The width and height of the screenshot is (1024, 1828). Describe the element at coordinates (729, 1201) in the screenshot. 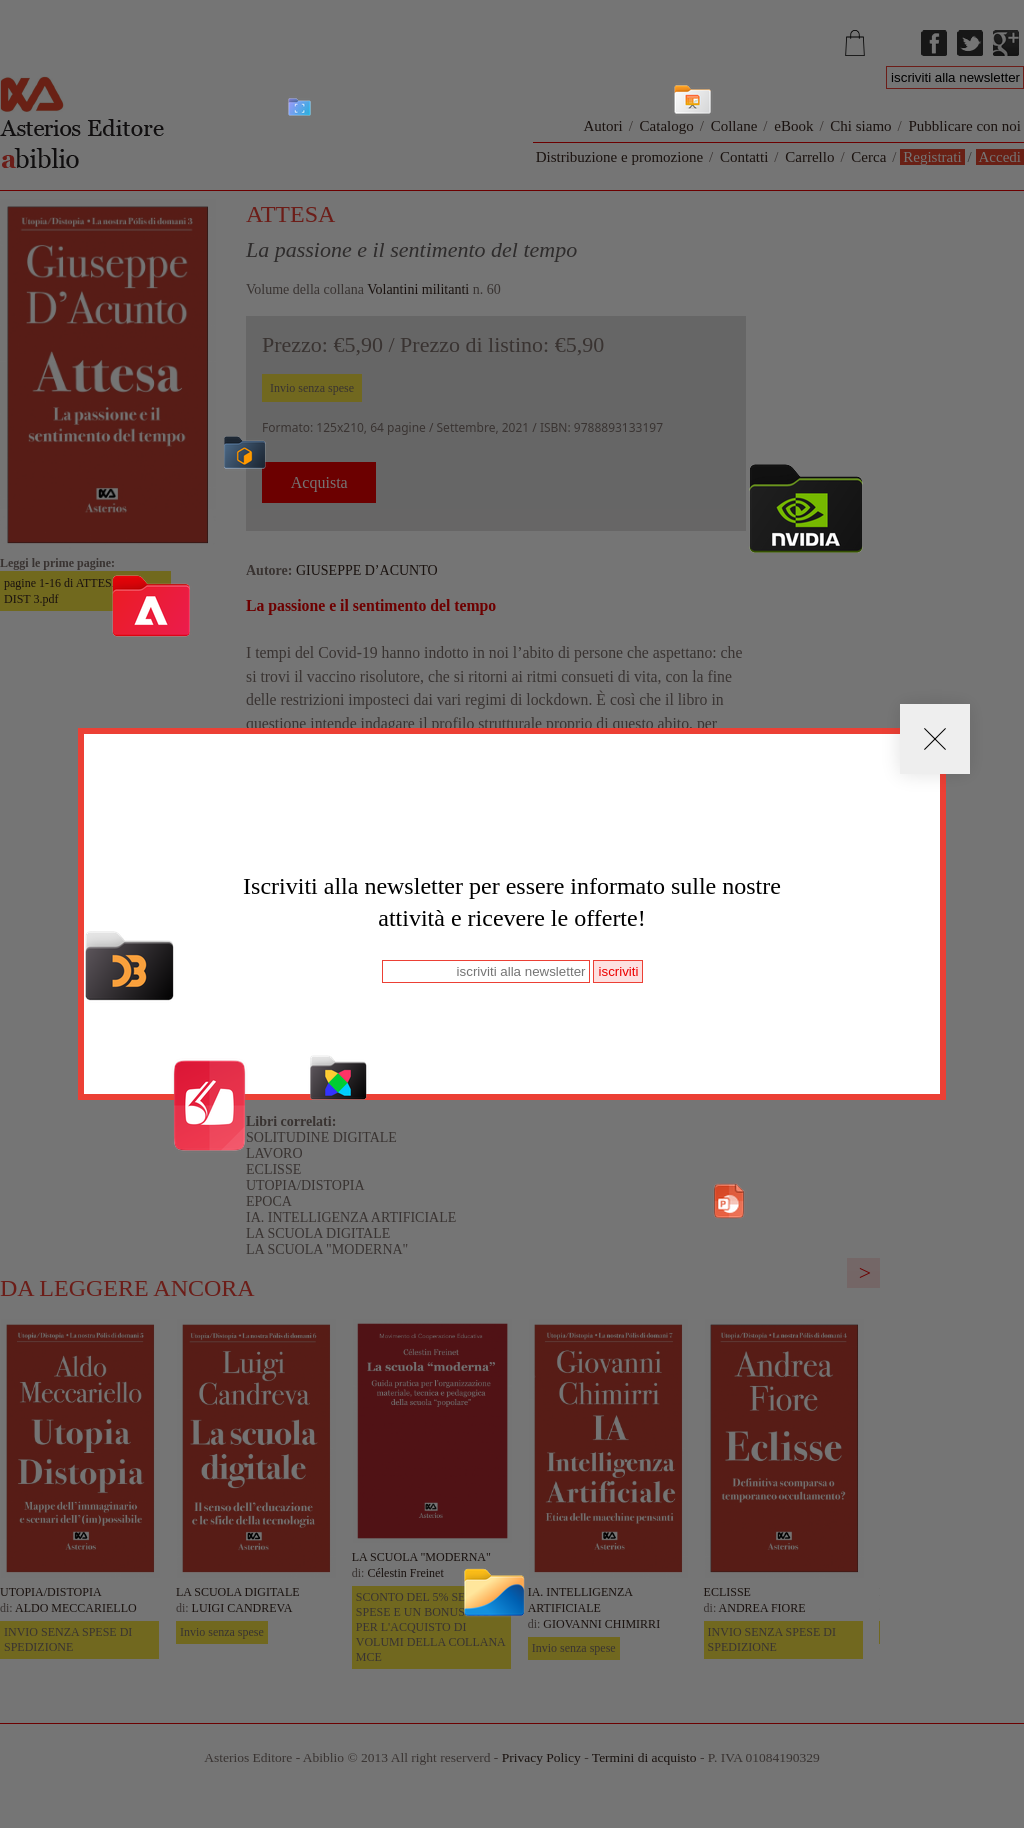

I see `a microsoft powerpoint file` at that location.